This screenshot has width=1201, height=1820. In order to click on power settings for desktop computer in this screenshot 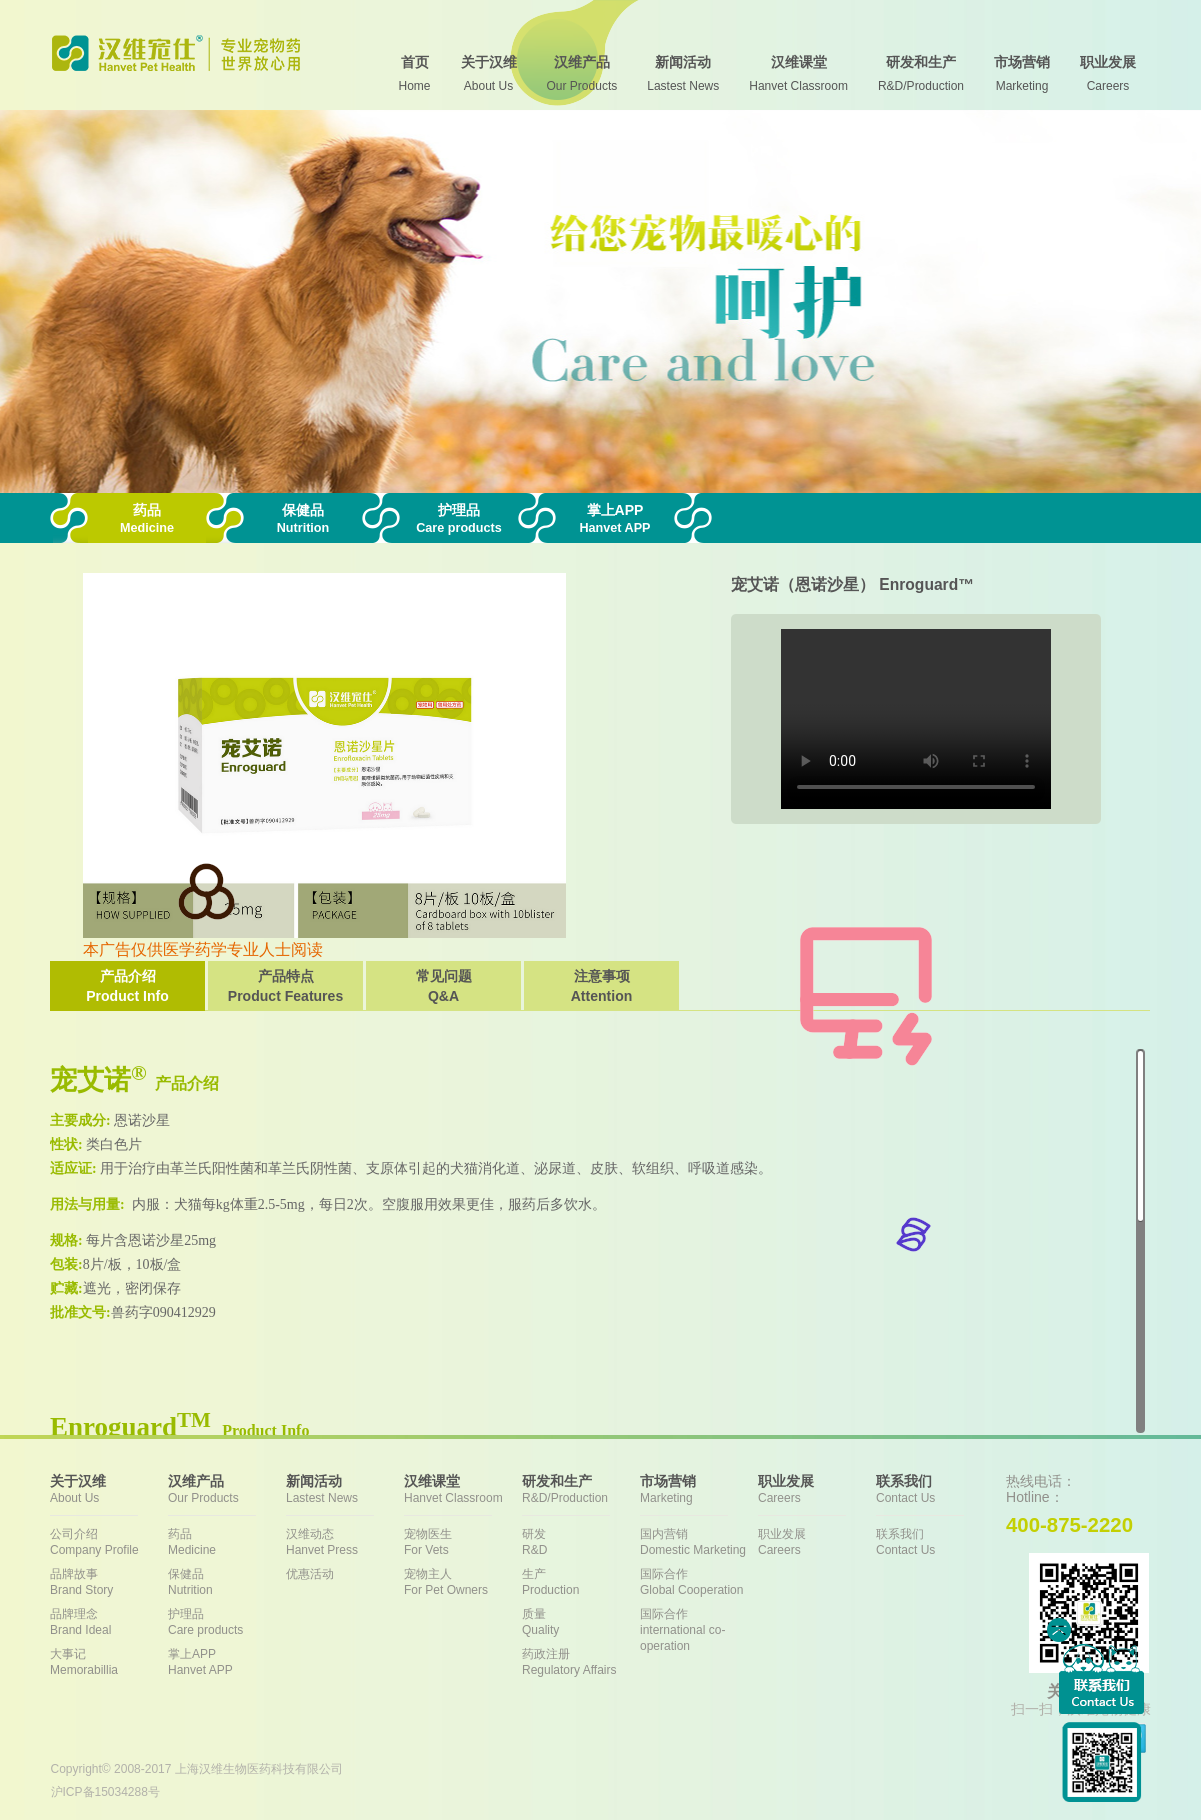, I will do `click(866, 993)`.